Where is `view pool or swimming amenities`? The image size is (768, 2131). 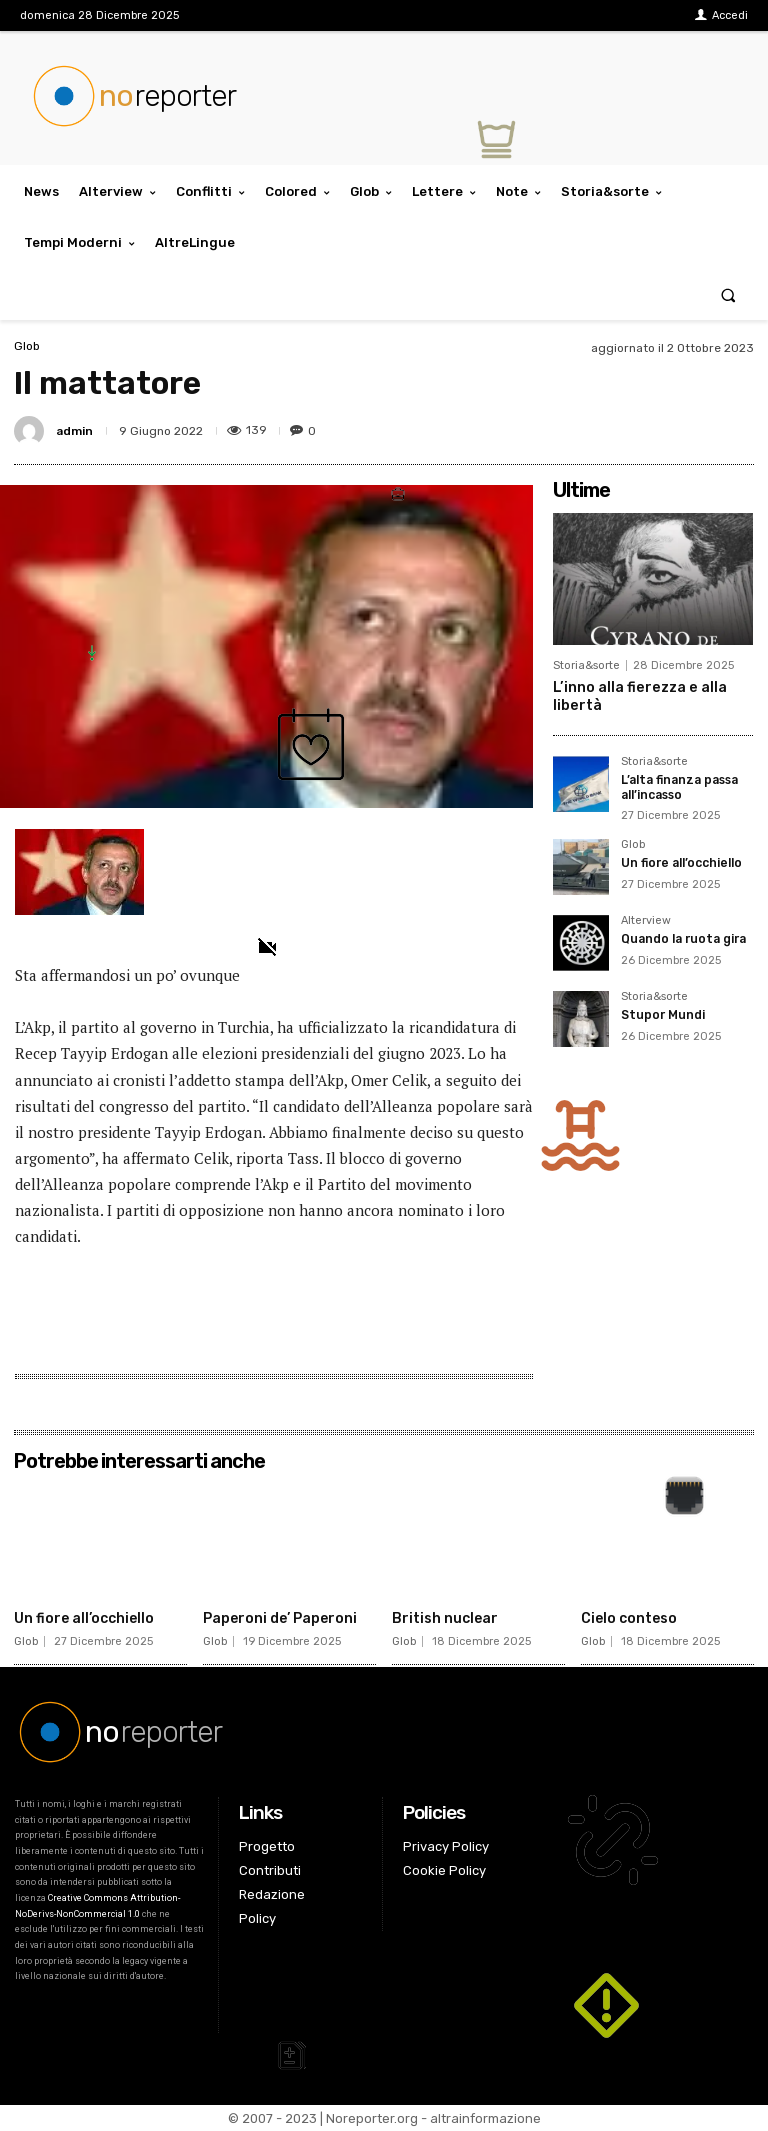 view pool or swimming amenities is located at coordinates (580, 1135).